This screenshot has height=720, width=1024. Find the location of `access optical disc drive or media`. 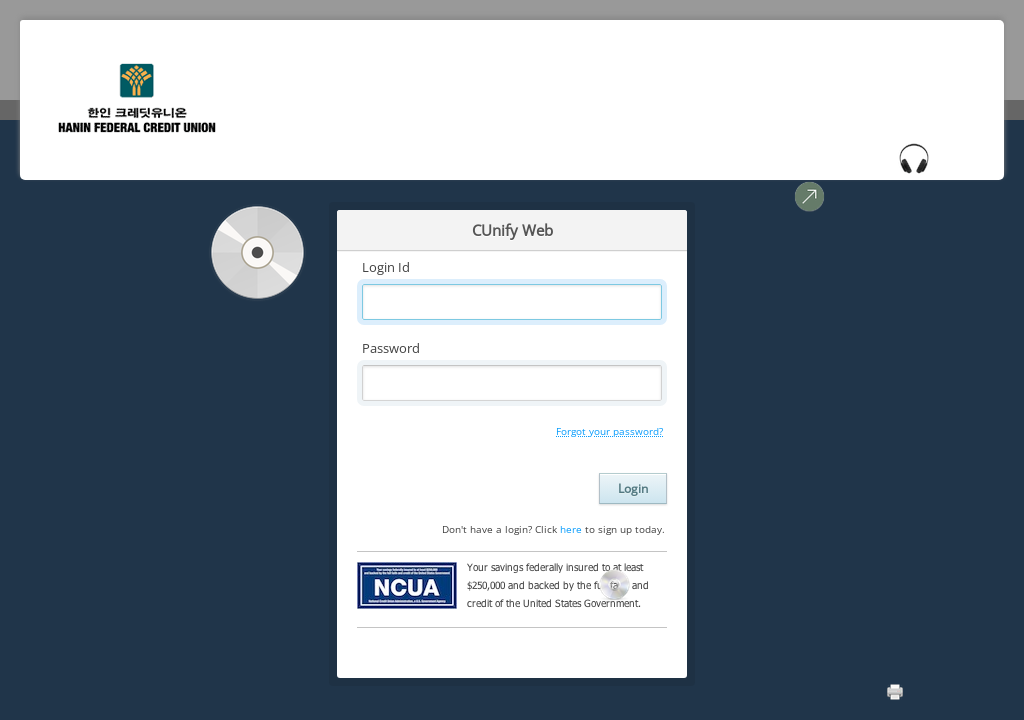

access optical disc drive or media is located at coordinates (614, 584).